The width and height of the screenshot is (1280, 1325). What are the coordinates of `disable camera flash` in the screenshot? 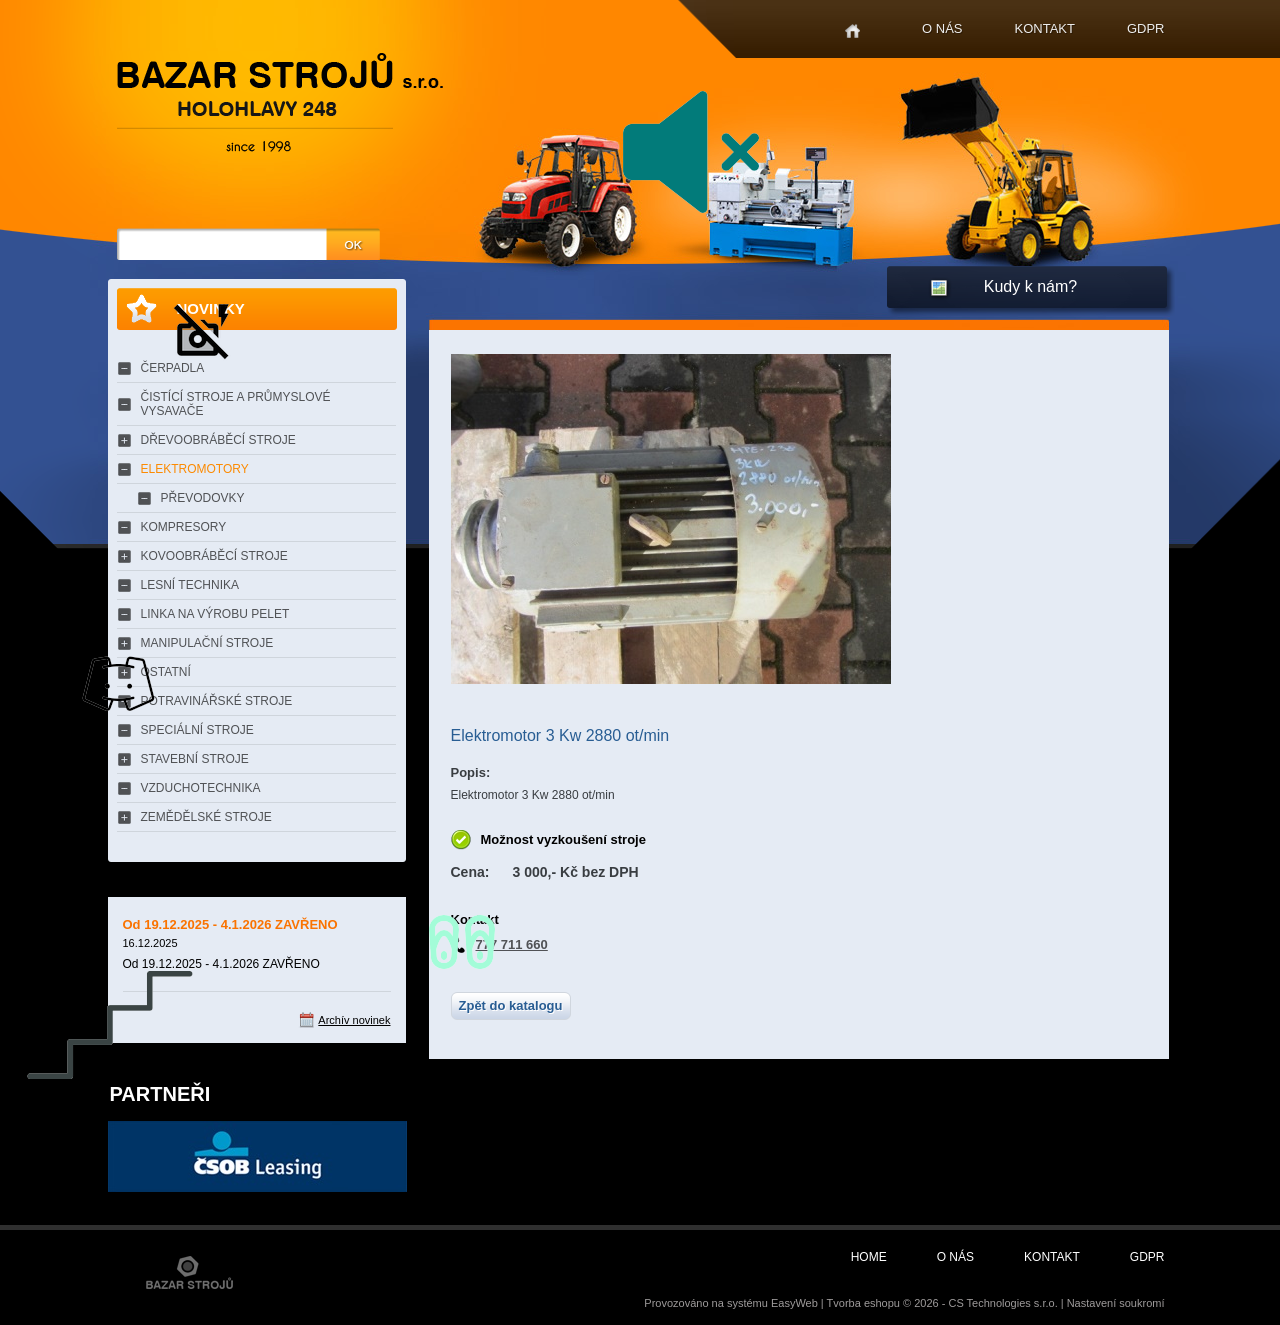 It's located at (203, 330).